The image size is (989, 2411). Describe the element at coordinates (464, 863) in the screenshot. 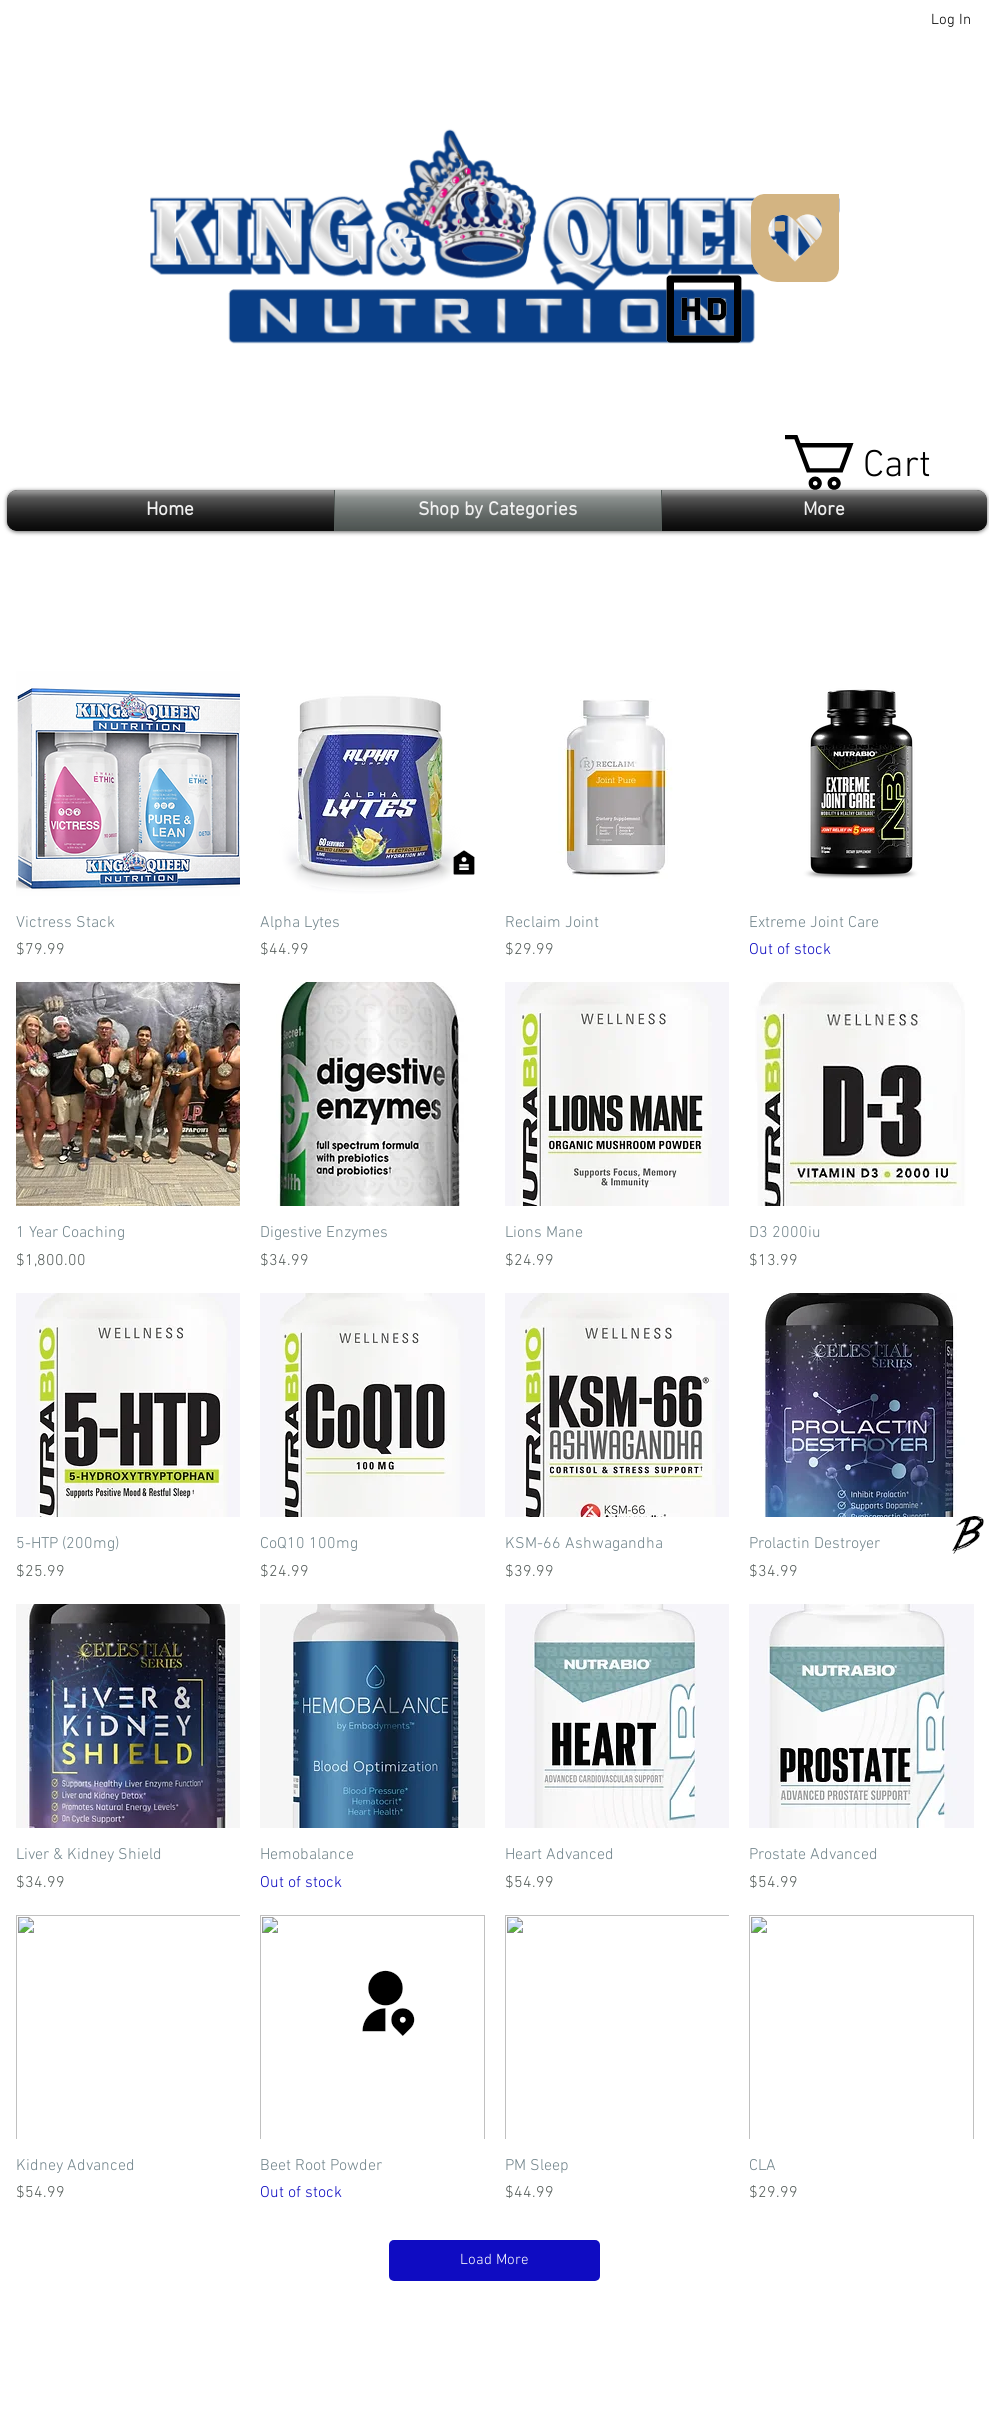

I see `view product pricing or deals` at that location.